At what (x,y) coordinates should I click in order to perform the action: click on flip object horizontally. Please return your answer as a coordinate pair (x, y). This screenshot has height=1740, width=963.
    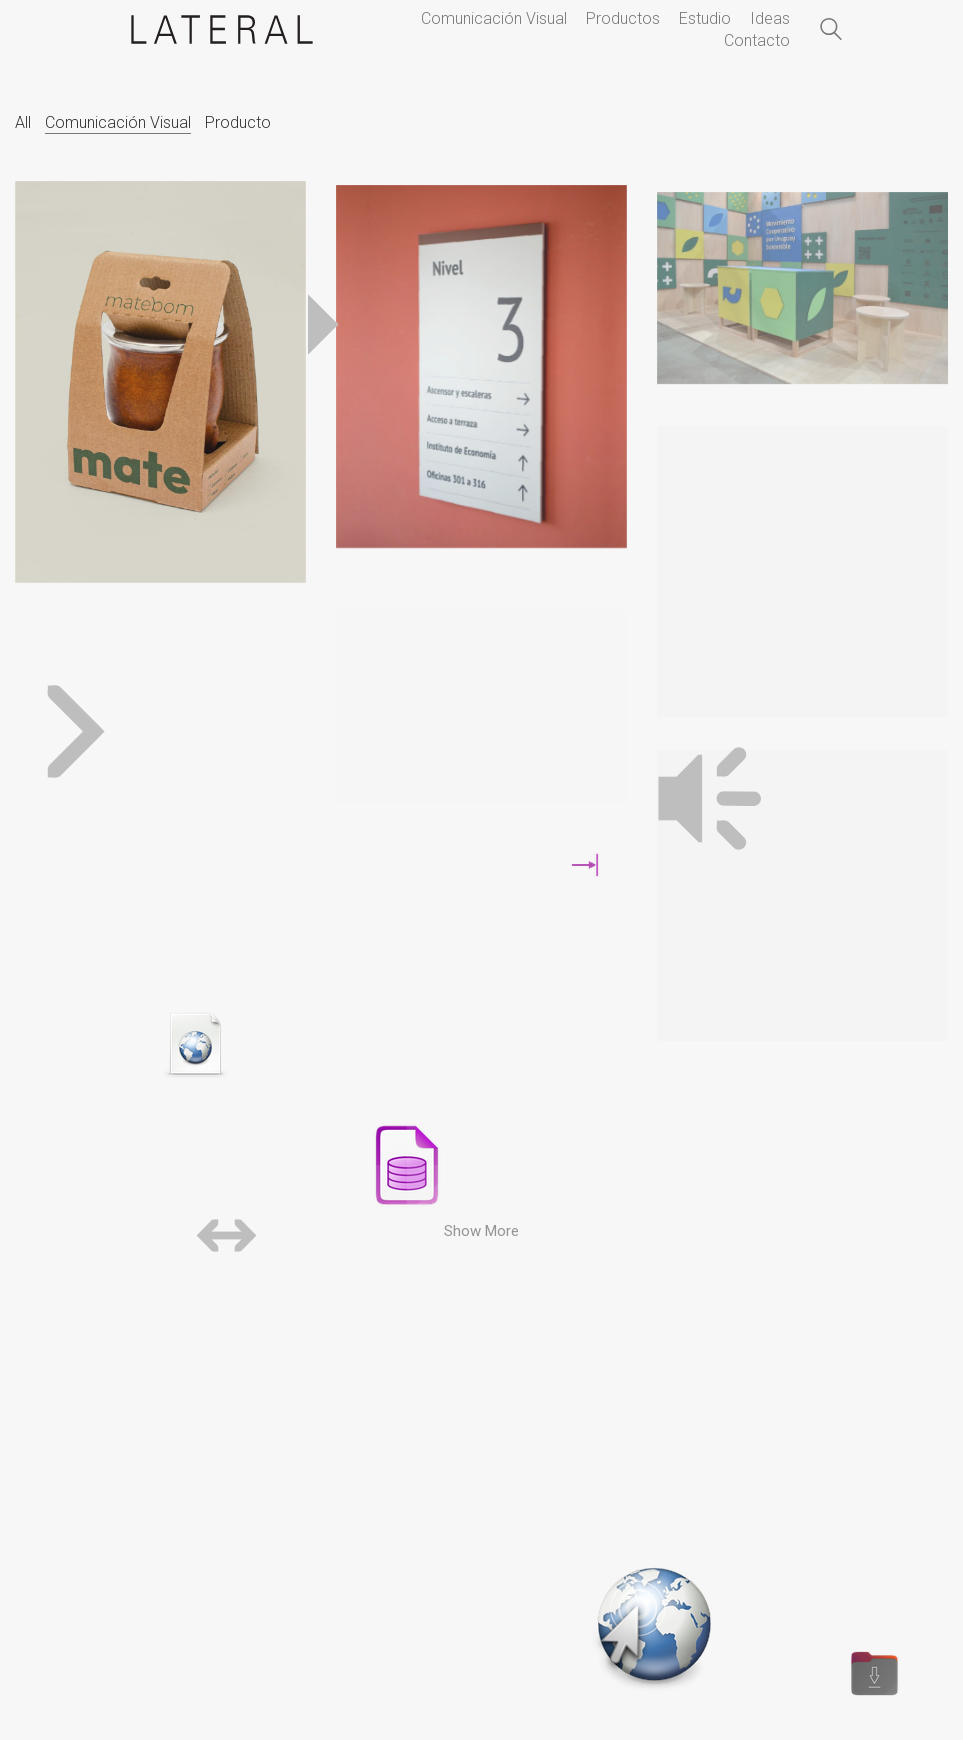
    Looking at the image, I should click on (226, 1235).